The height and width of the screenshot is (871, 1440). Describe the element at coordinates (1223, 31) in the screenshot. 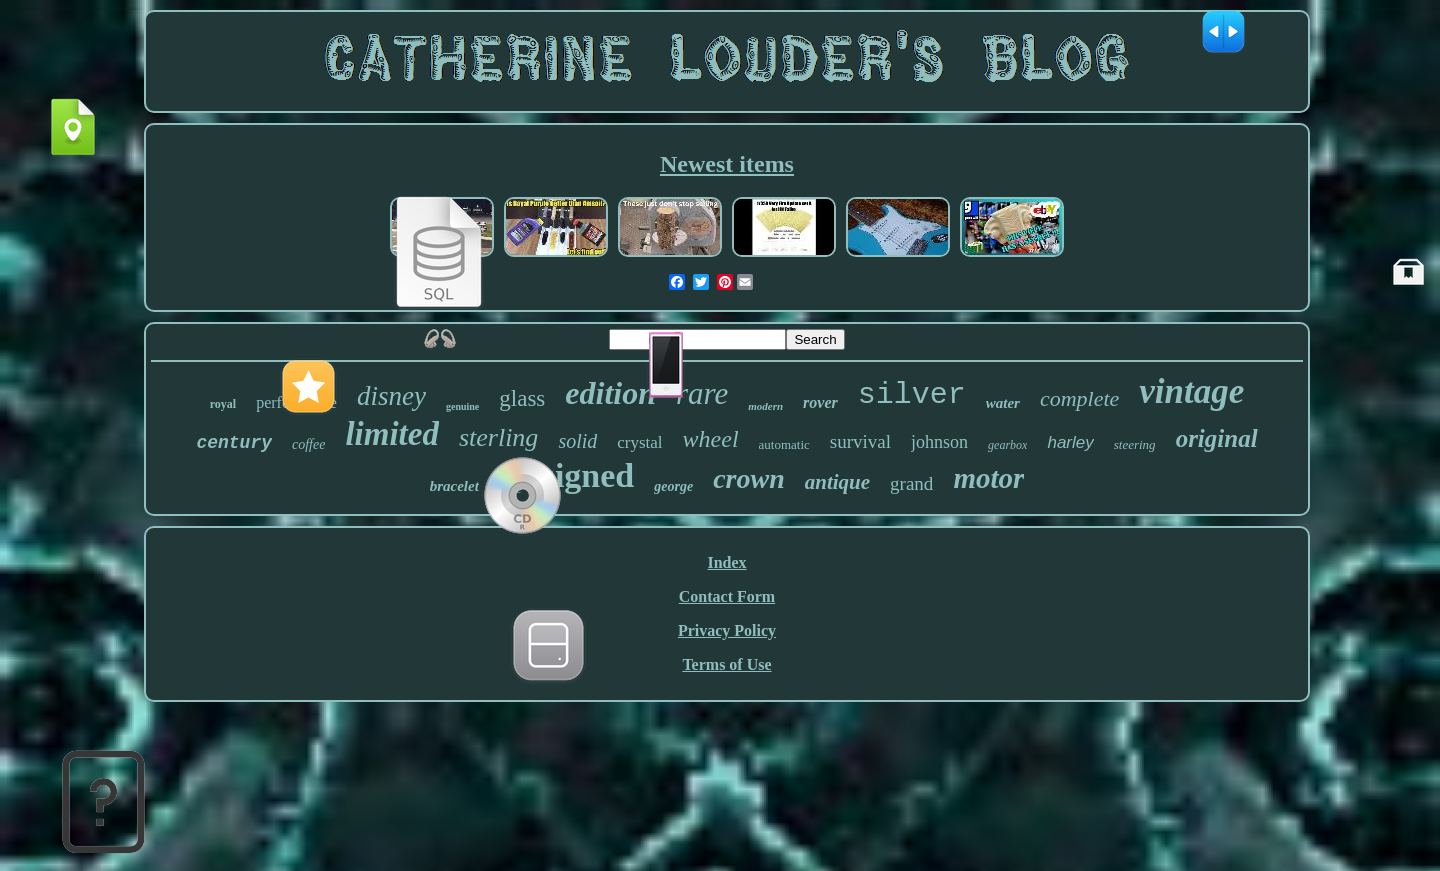

I see `xfce panel separator settings` at that location.